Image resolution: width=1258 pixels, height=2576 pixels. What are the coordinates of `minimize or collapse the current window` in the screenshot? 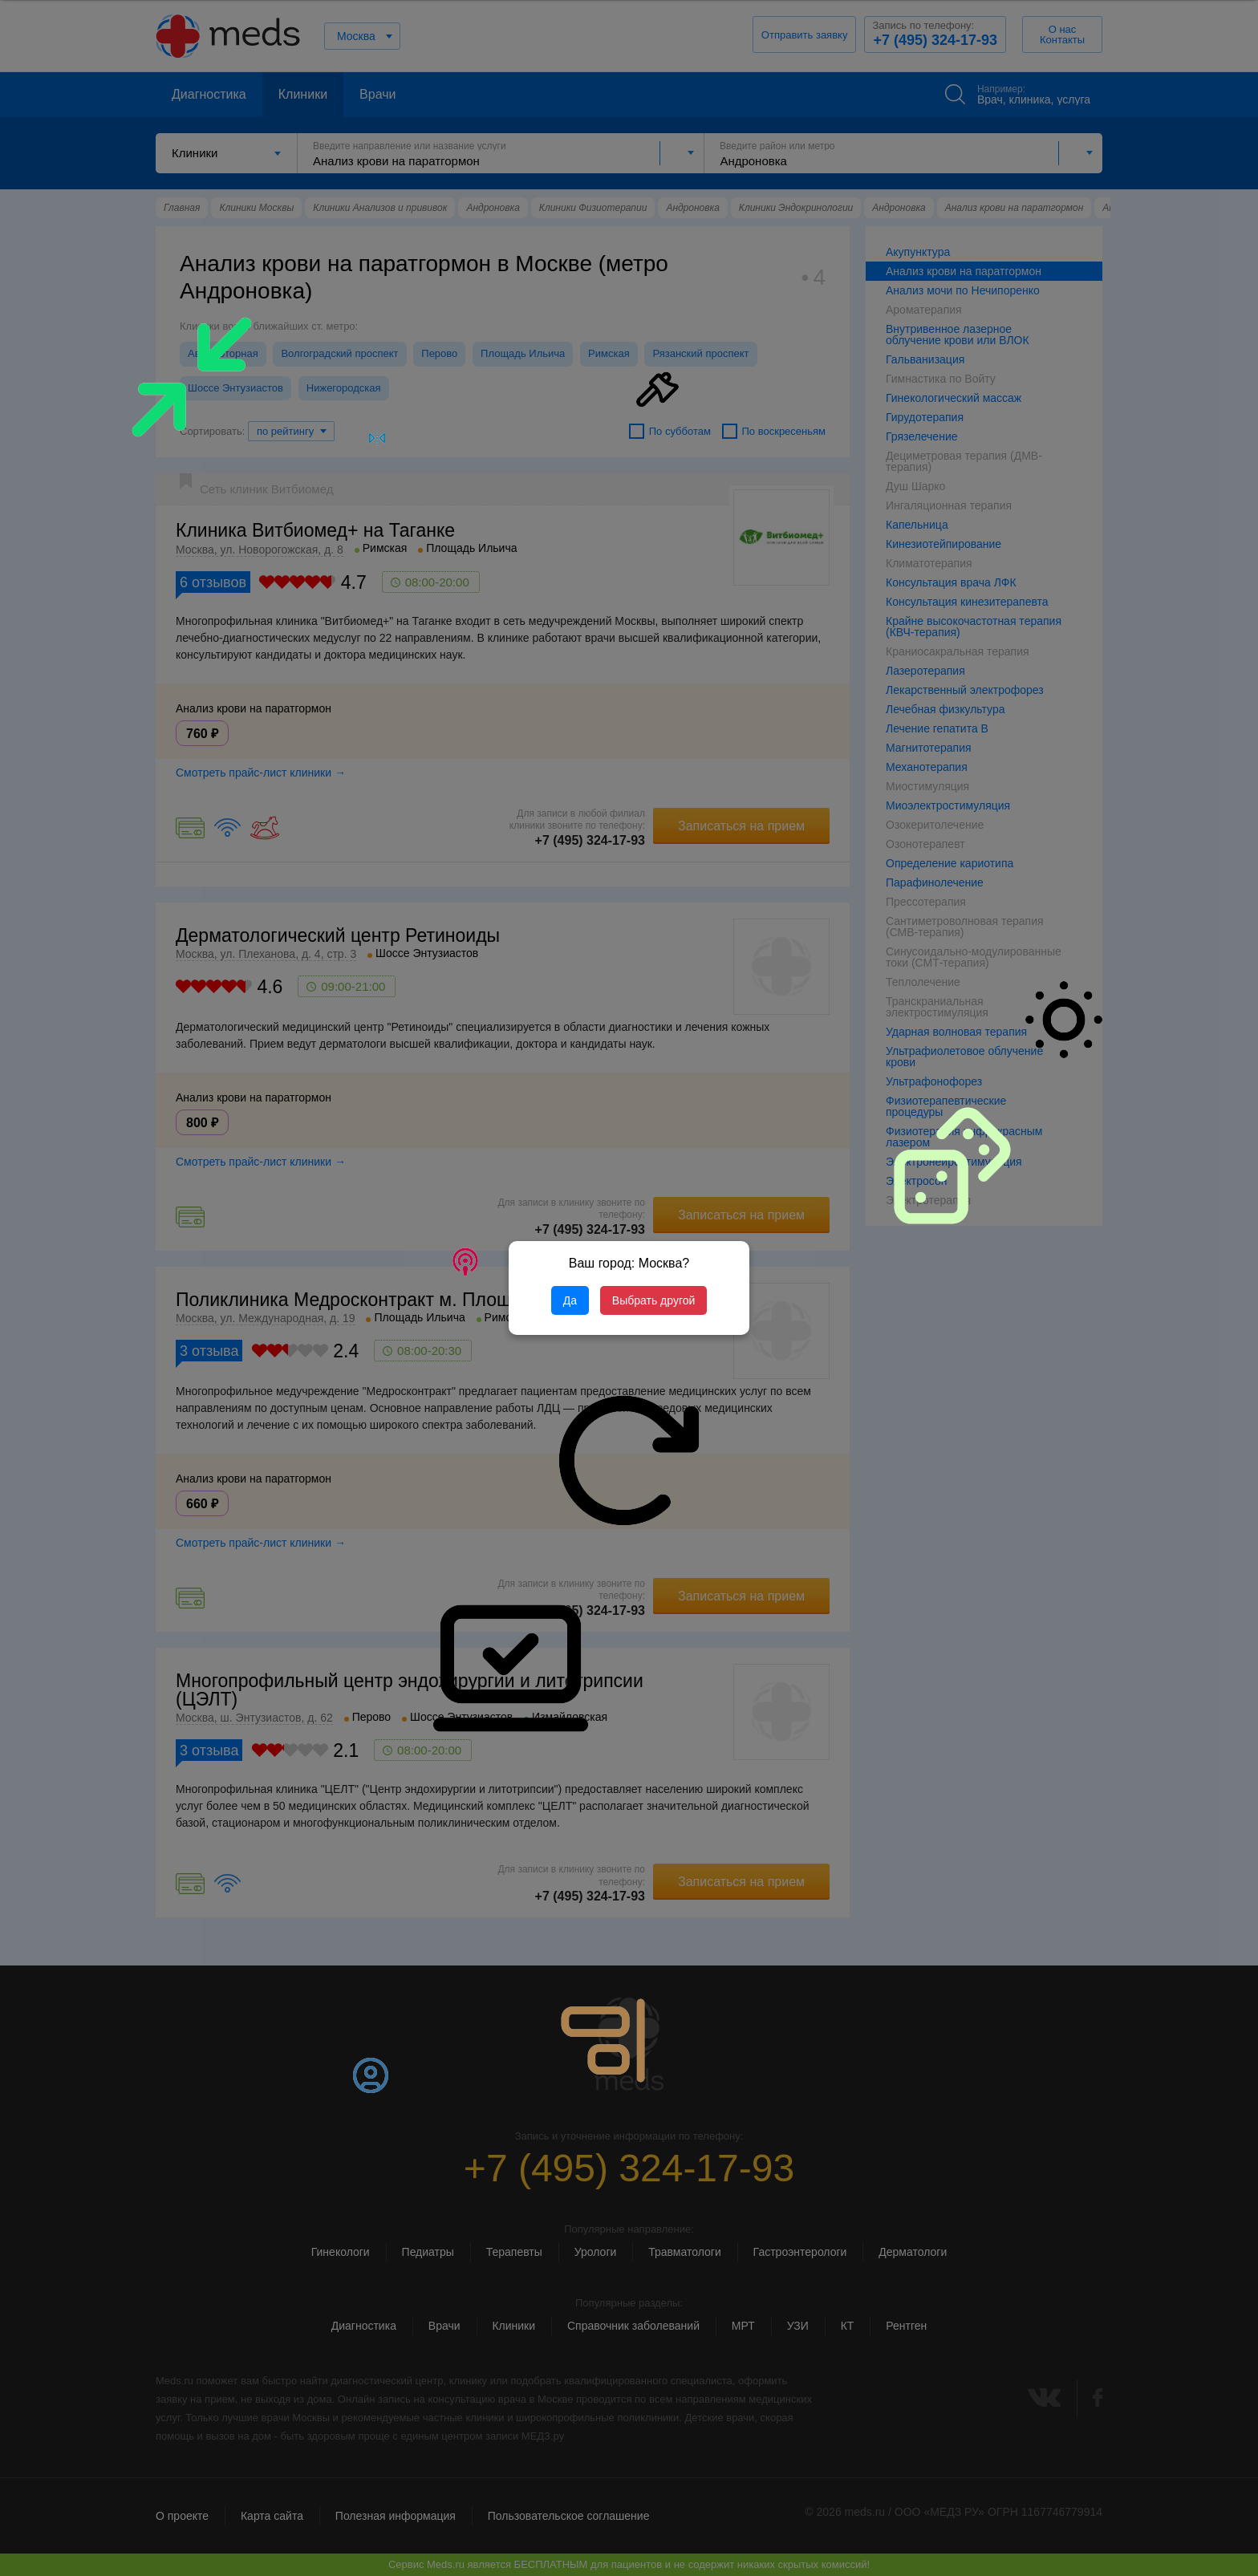 It's located at (192, 377).